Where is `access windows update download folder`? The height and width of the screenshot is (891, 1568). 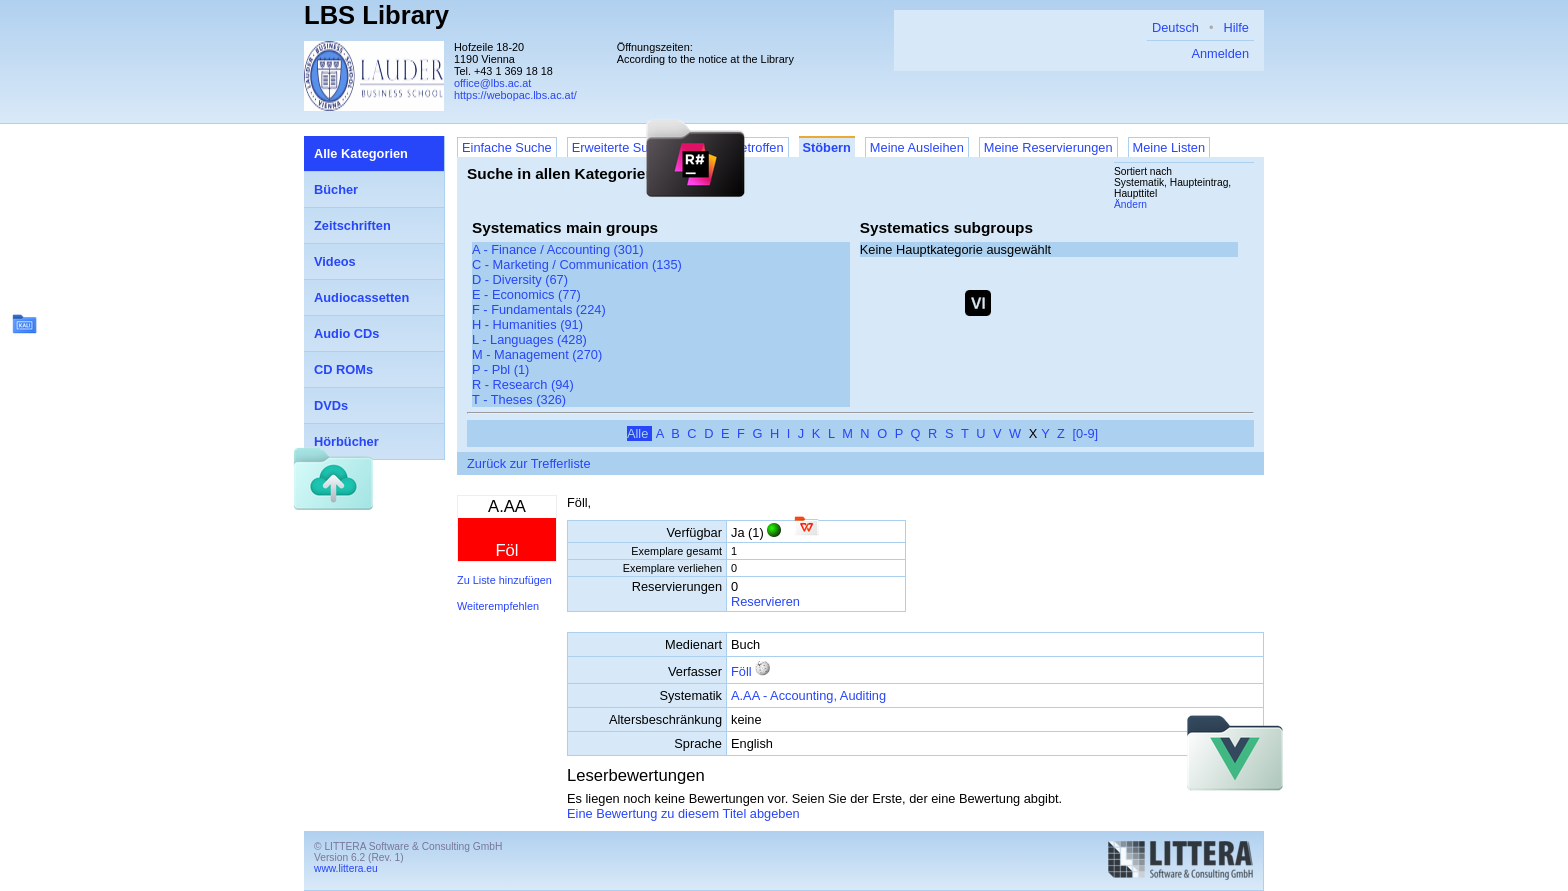 access windows update download folder is located at coordinates (333, 481).